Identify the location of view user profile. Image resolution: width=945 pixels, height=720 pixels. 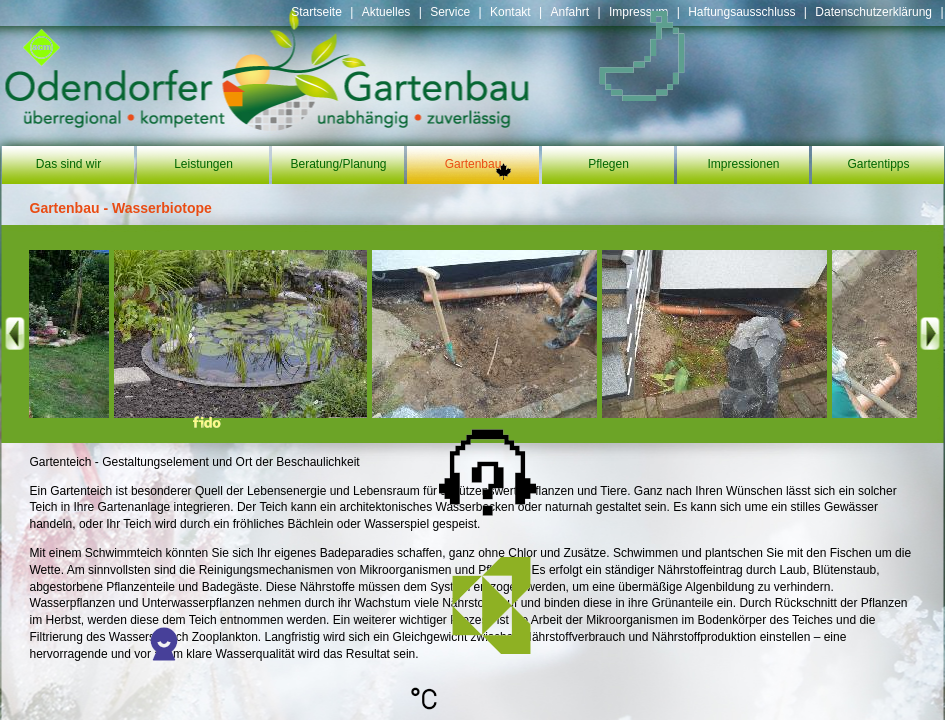
(164, 644).